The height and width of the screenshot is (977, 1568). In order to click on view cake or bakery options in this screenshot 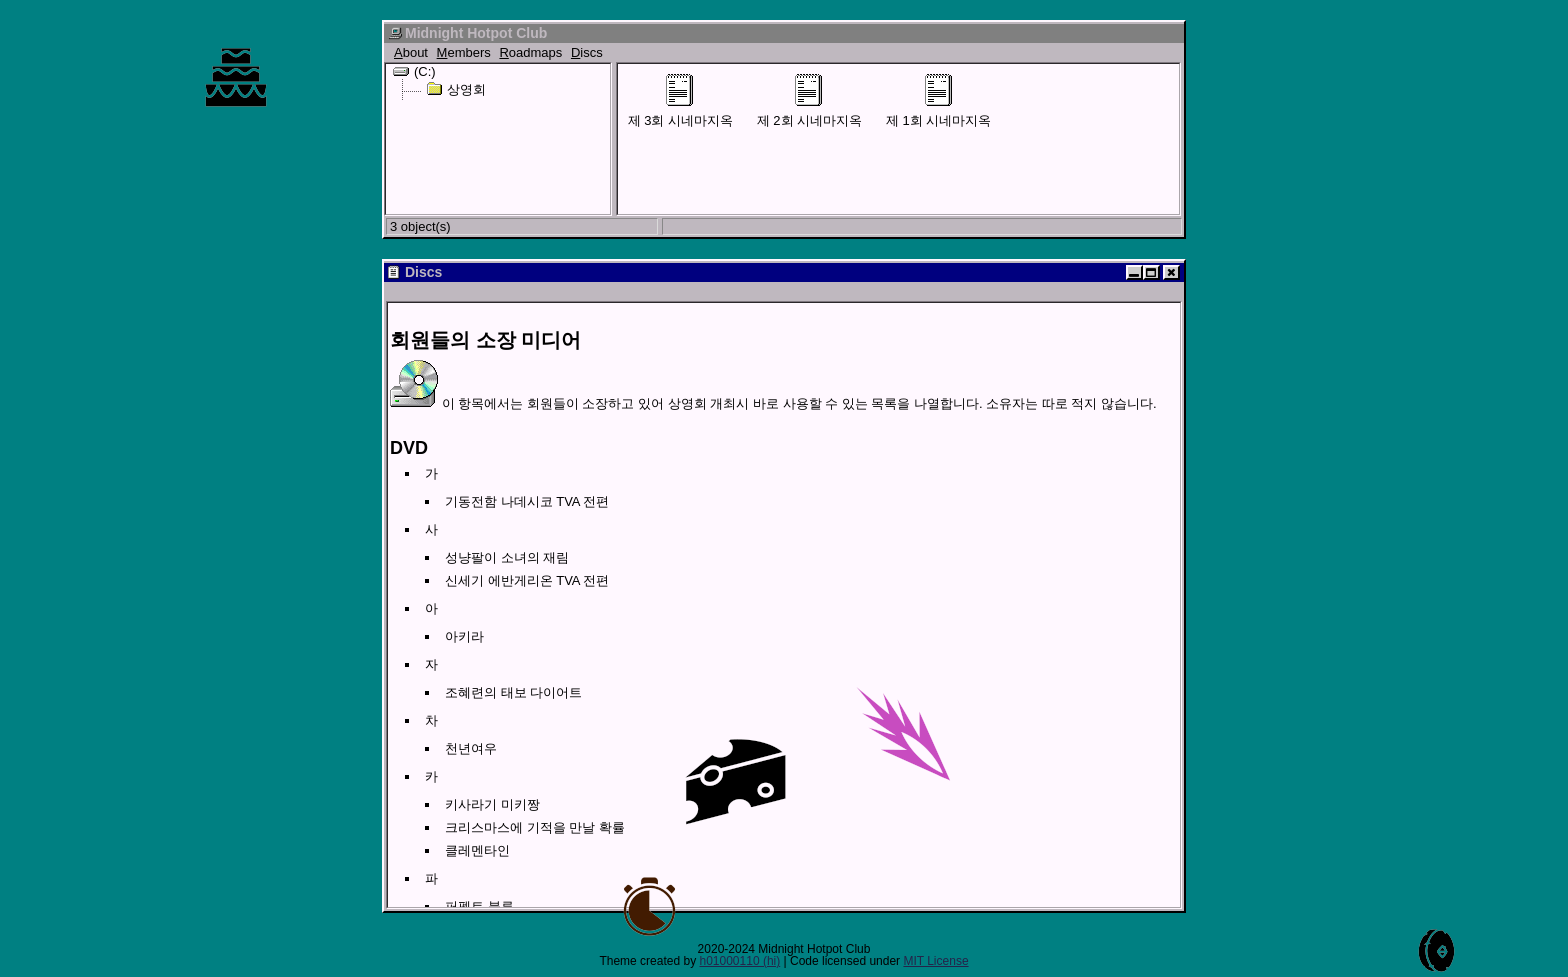, I will do `click(236, 74)`.